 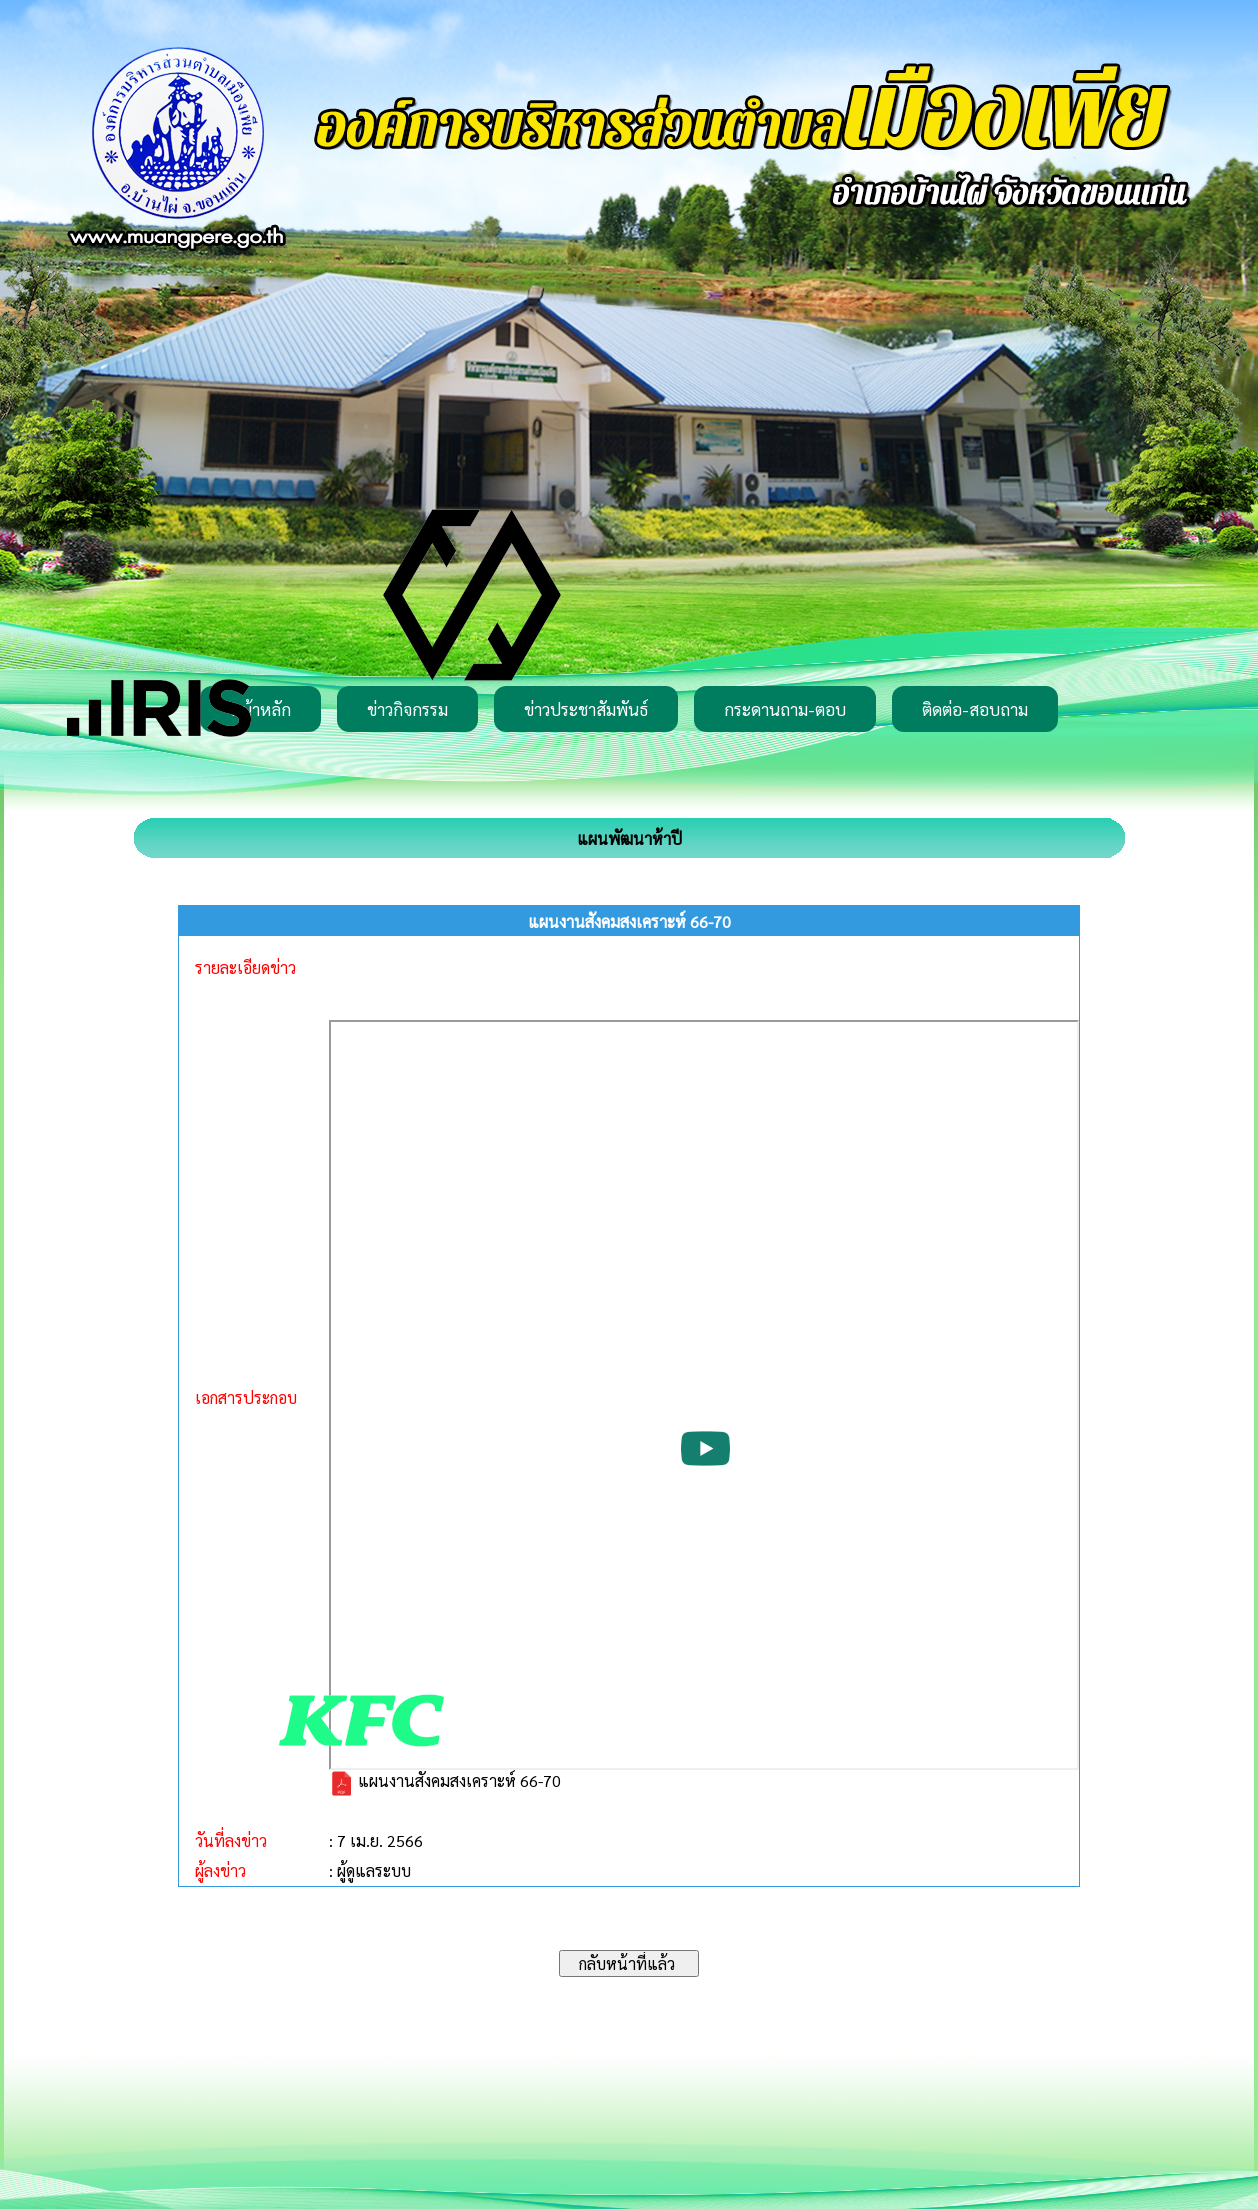 What do you see at coordinates (705, 1448) in the screenshot?
I see `open YouTube app` at bounding box center [705, 1448].